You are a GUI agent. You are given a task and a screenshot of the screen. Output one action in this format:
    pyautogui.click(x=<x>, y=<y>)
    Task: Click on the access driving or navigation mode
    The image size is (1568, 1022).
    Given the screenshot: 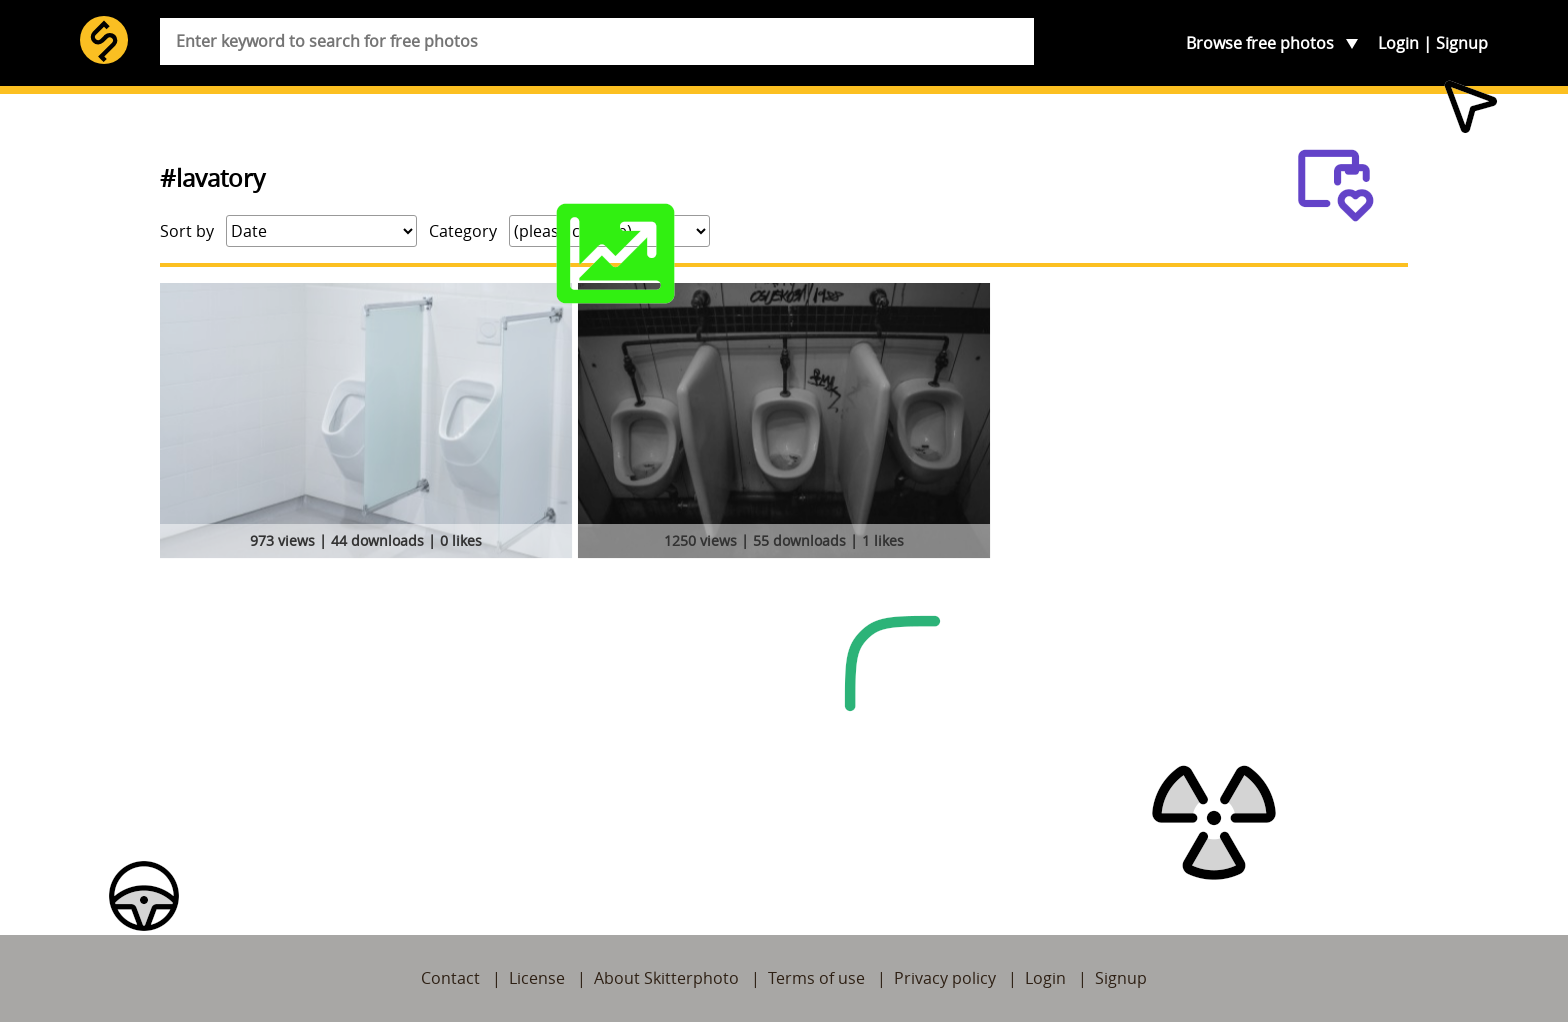 What is the action you would take?
    pyautogui.click(x=144, y=896)
    